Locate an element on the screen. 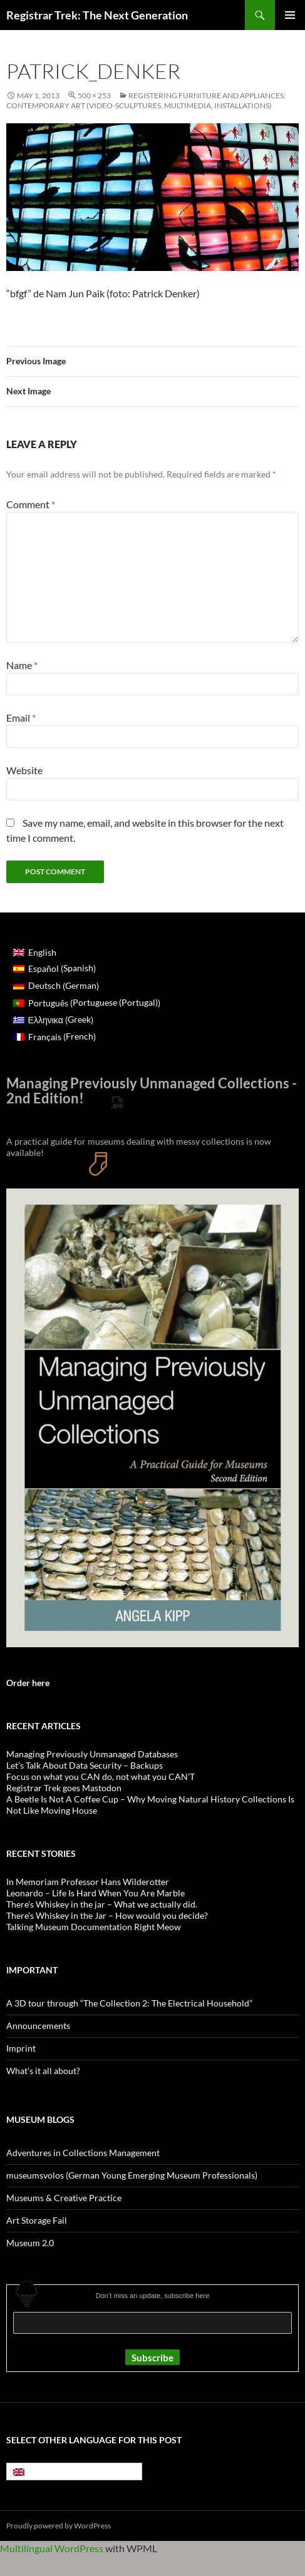  view or open a JPG image file is located at coordinates (117, 1103).